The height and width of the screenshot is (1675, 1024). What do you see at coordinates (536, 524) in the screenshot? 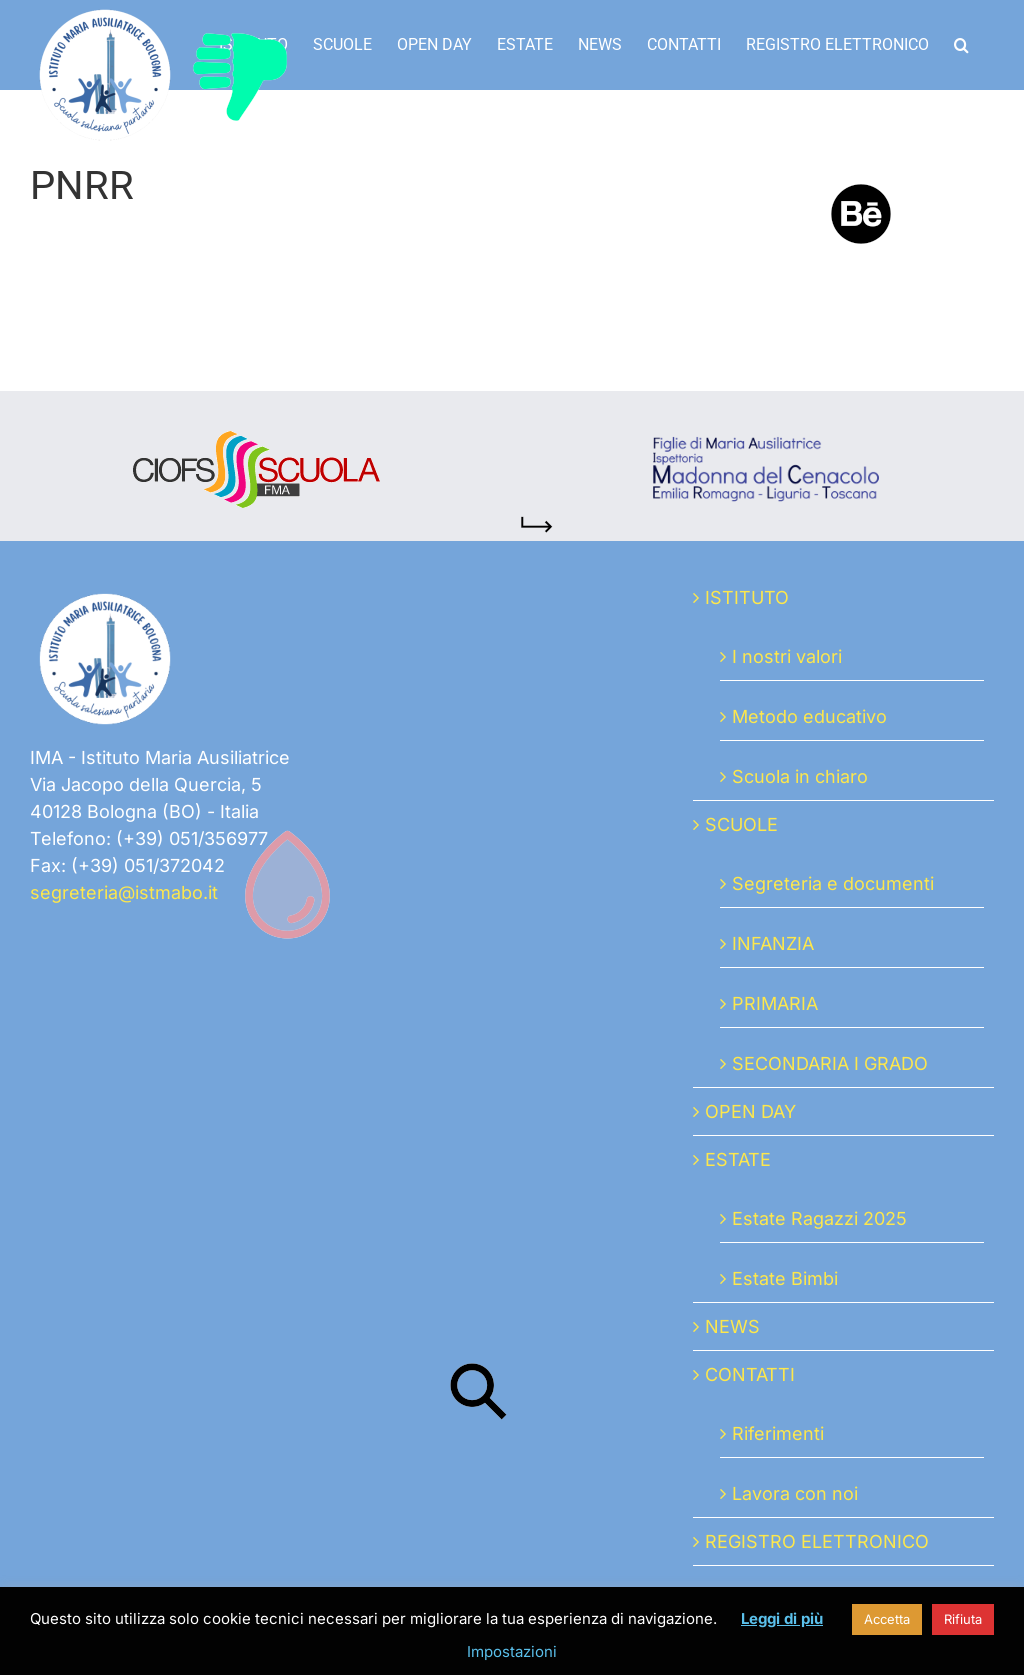
I see `forward or redirect a message` at bounding box center [536, 524].